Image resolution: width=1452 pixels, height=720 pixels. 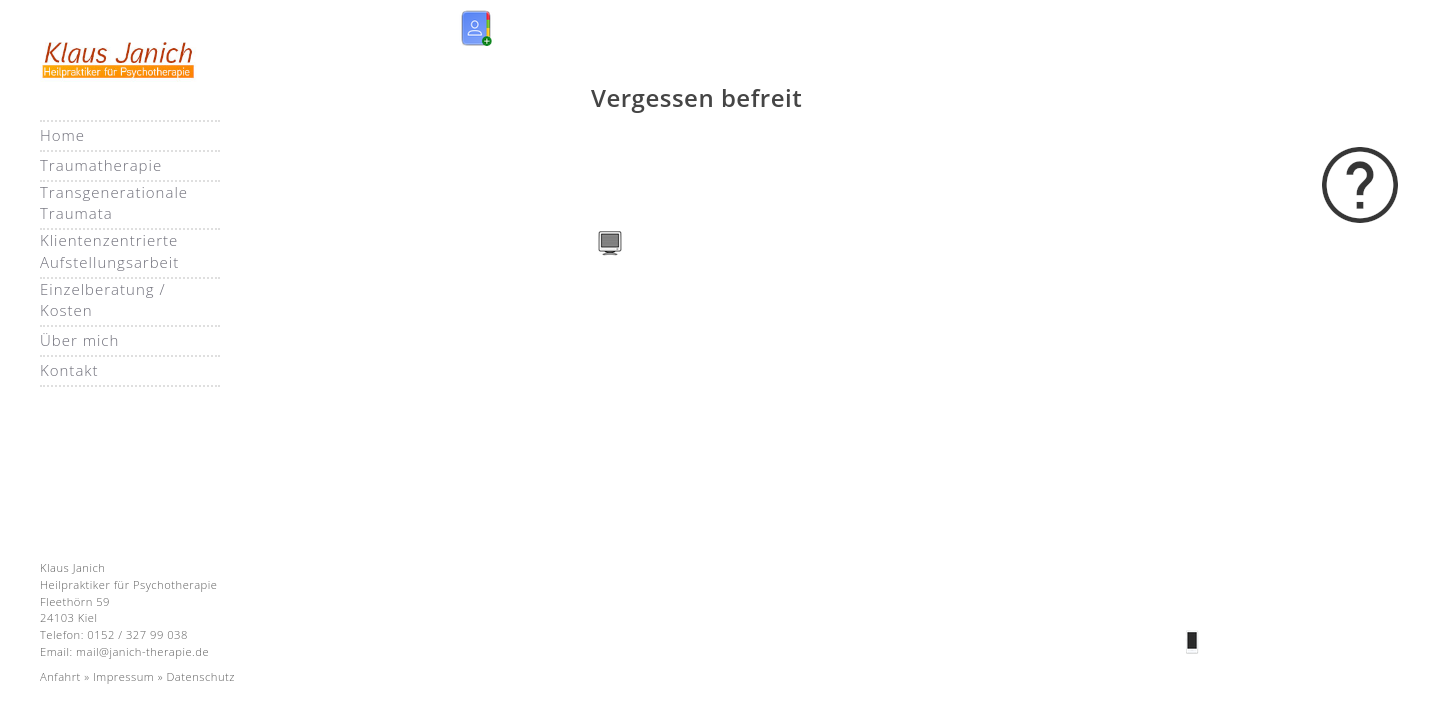 What do you see at coordinates (1131, 335) in the screenshot?
I see `adjust parameter behavior settings` at bounding box center [1131, 335].